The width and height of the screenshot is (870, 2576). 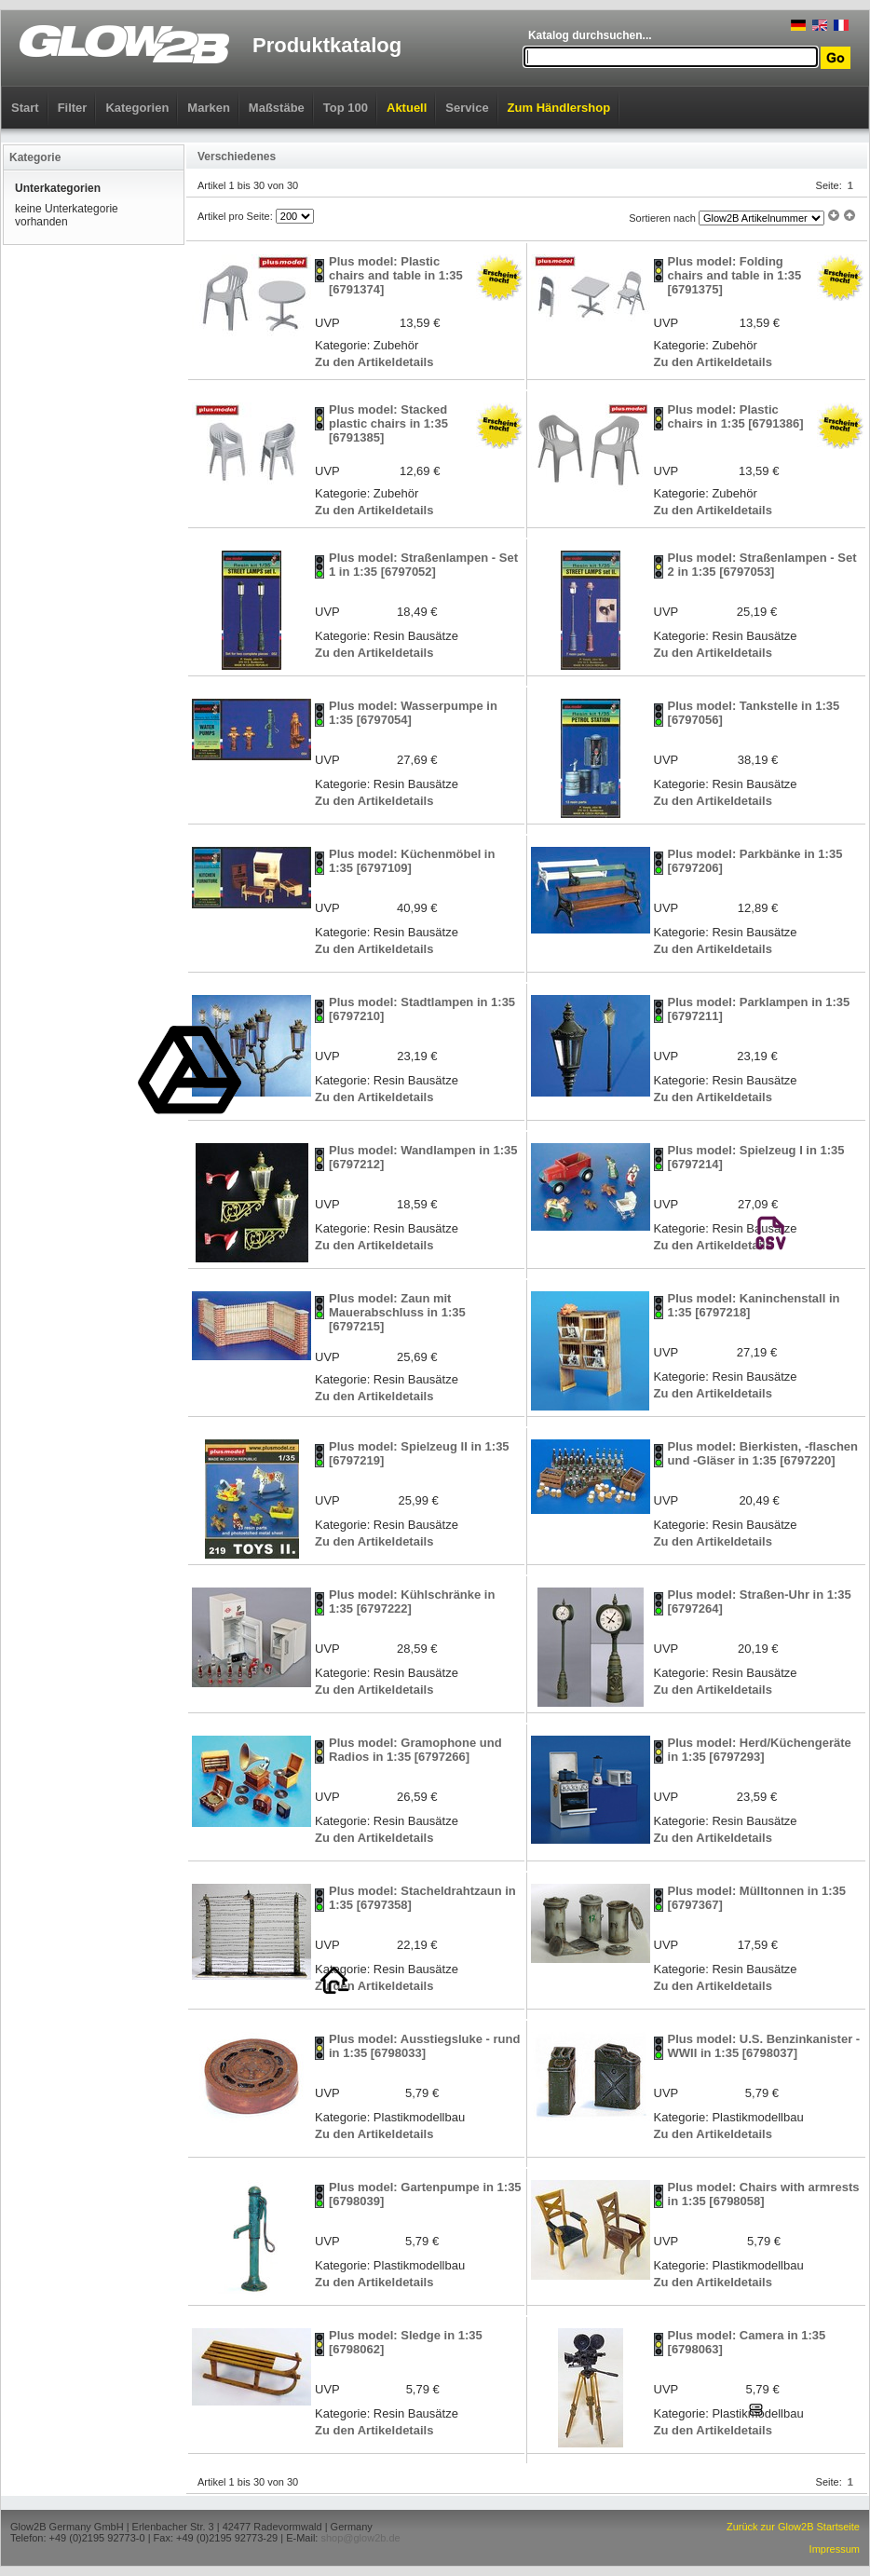 What do you see at coordinates (755, 2409) in the screenshot?
I see `view server status` at bounding box center [755, 2409].